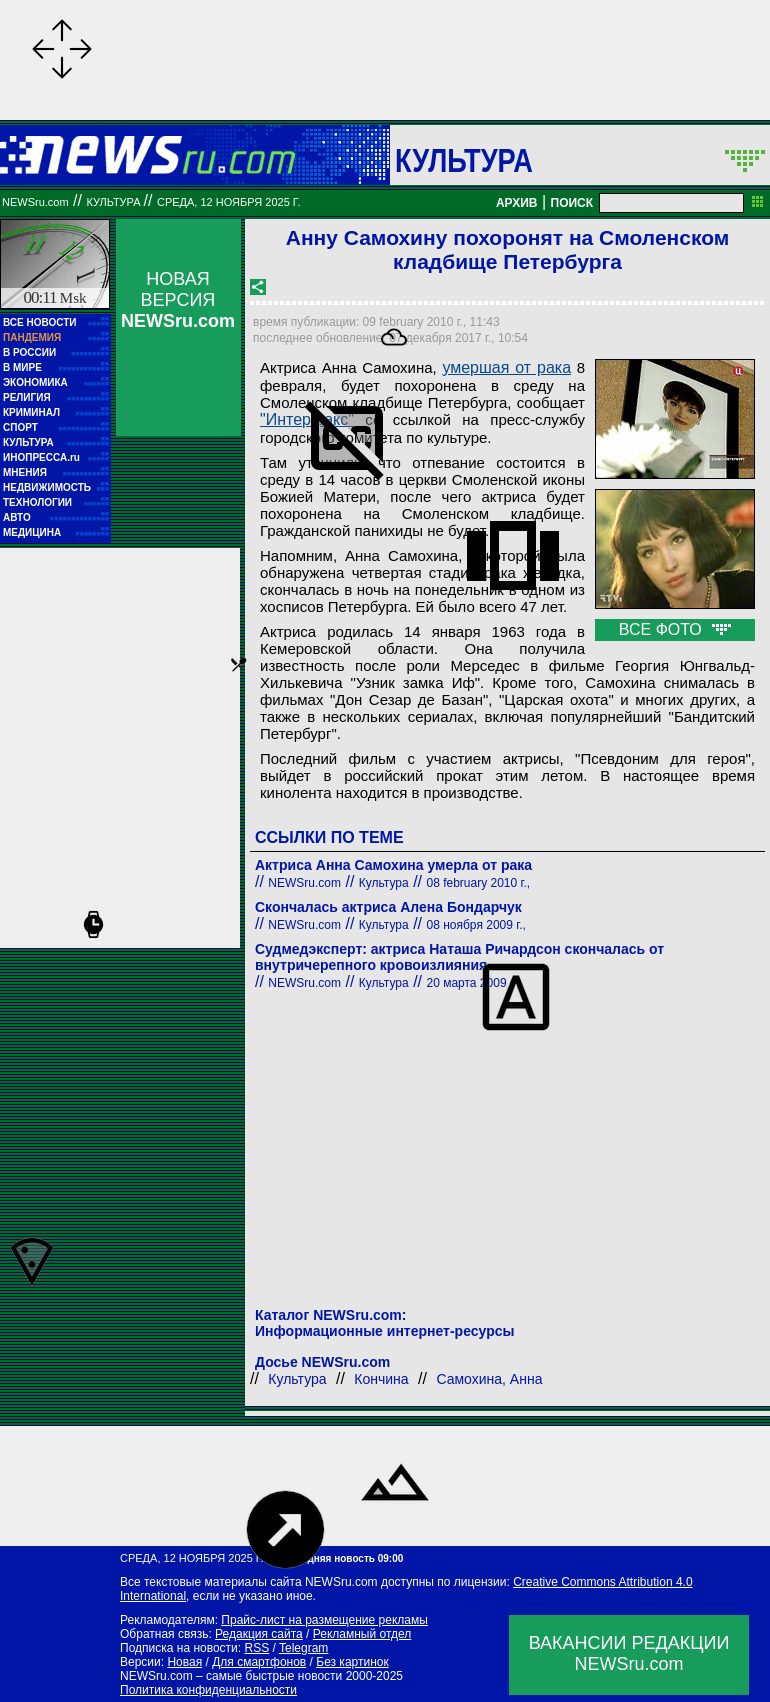 The width and height of the screenshot is (770, 1702). I want to click on expand content to full screen, so click(62, 49).